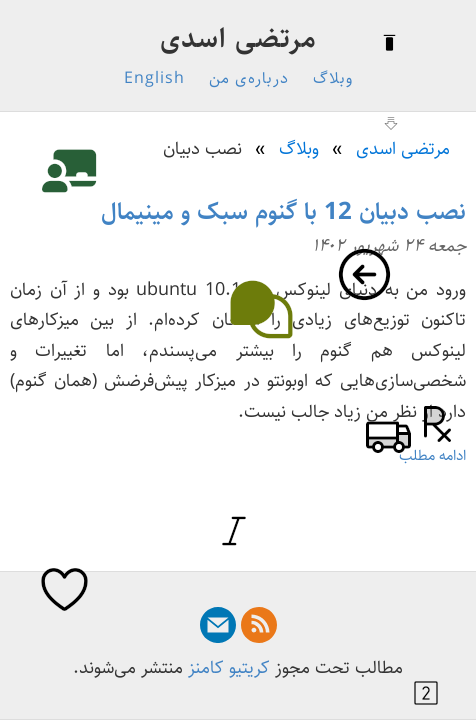  What do you see at coordinates (70, 169) in the screenshot?
I see `access teaching or presentation tools` at bounding box center [70, 169].